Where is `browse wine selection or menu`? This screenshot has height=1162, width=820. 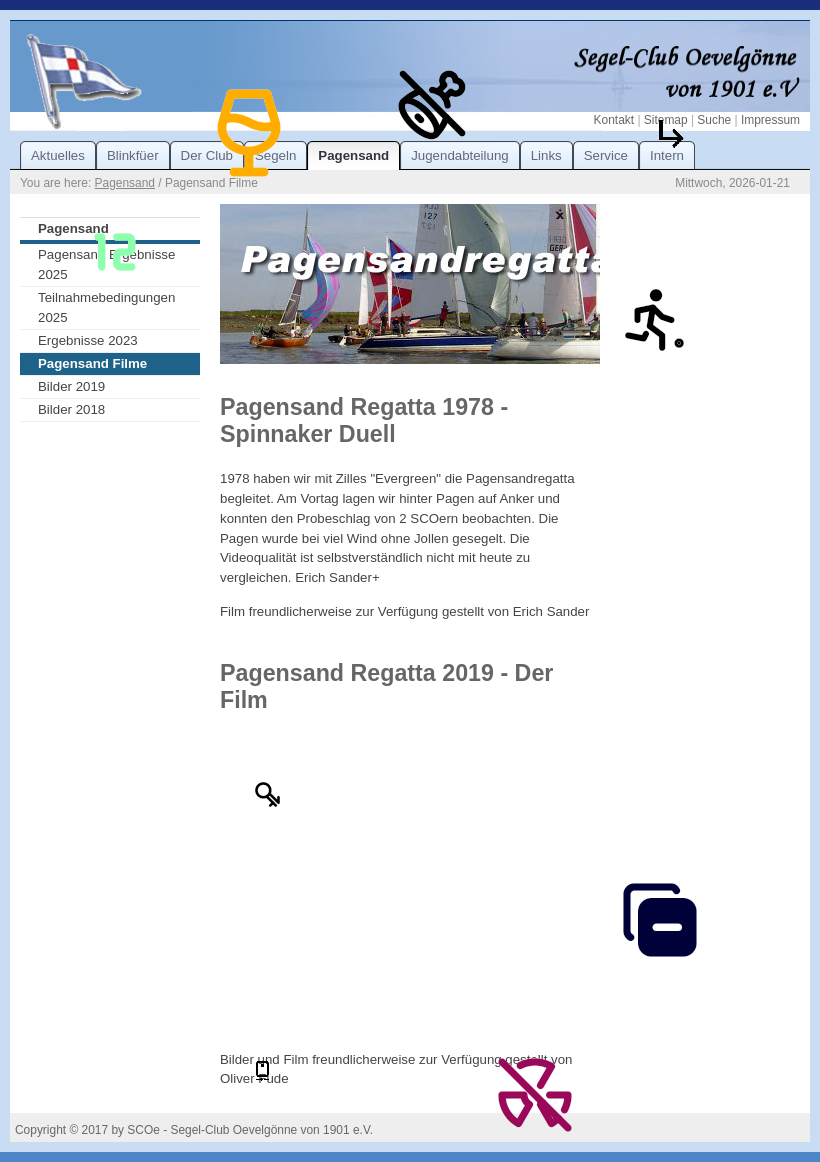 browse wine selection or menu is located at coordinates (249, 130).